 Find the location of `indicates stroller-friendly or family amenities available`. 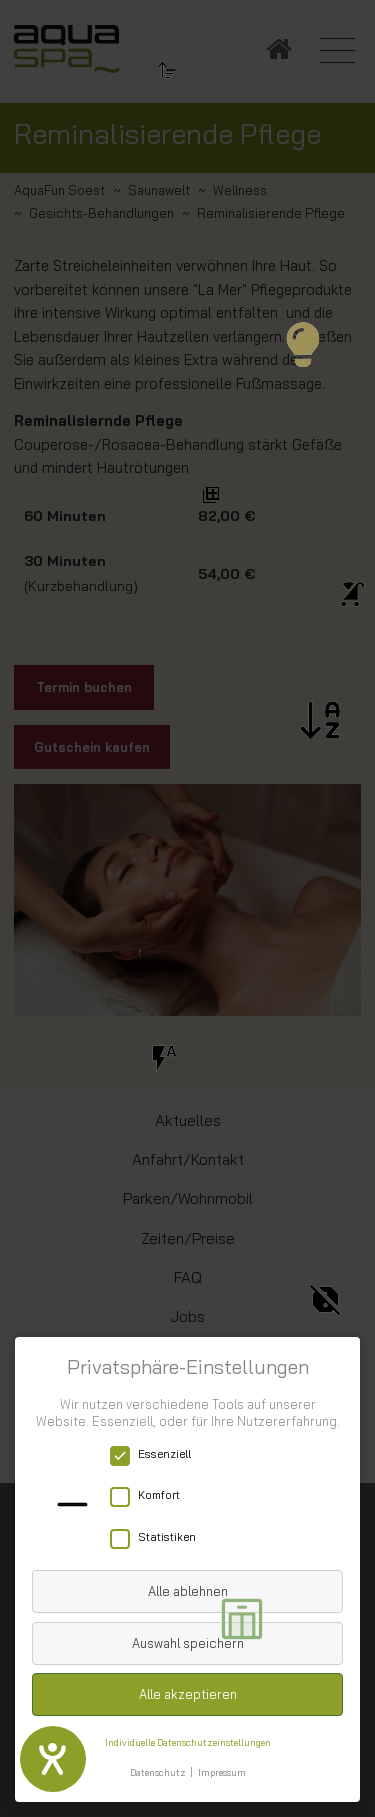

indicates stroller-friendly or family amenities available is located at coordinates (351, 593).